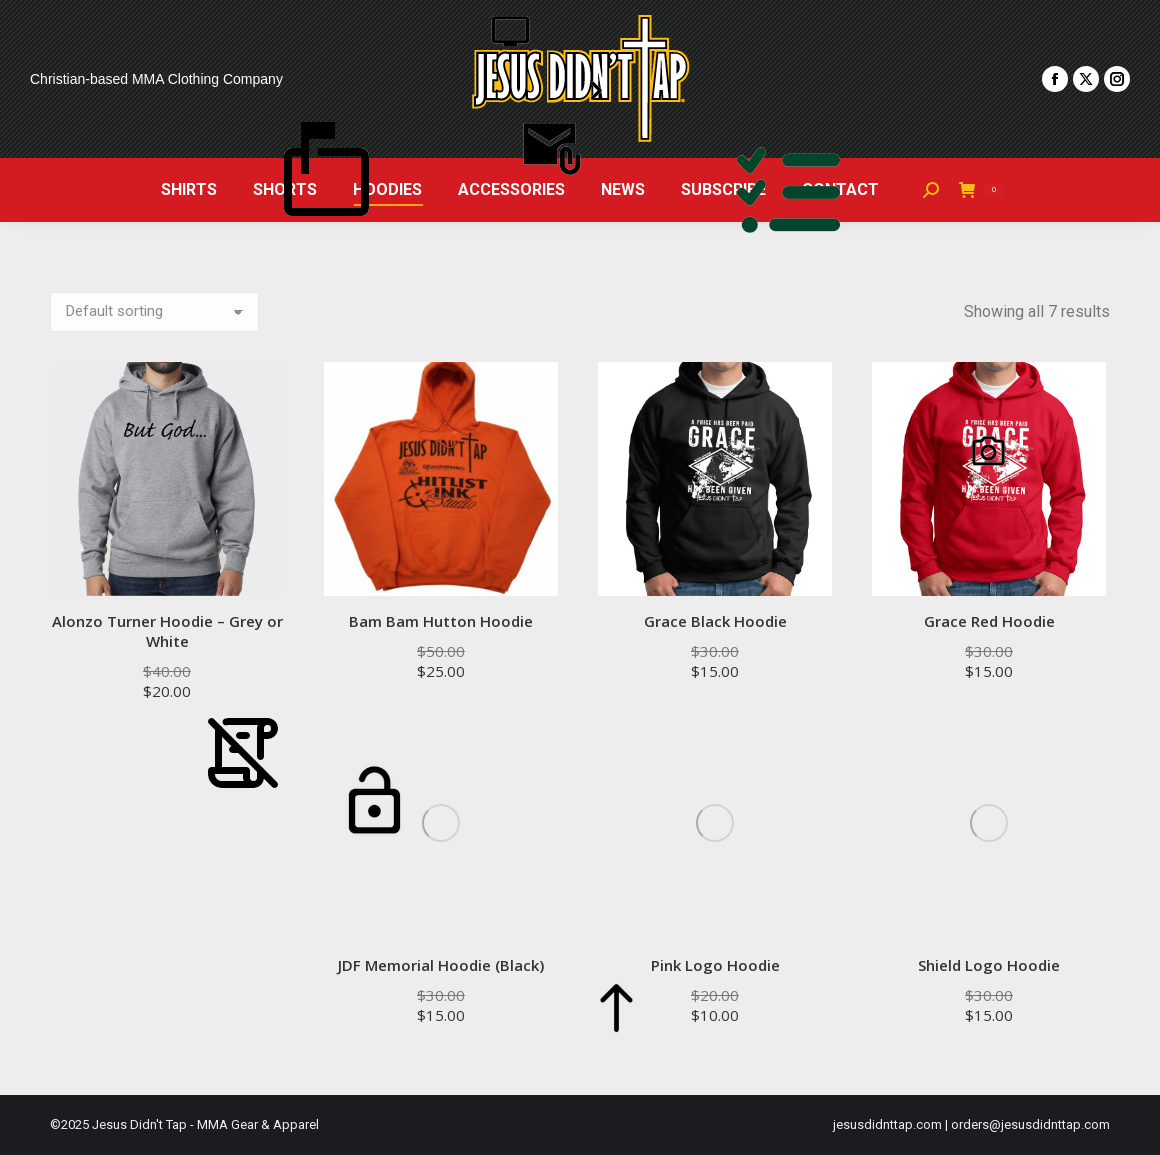 Image resolution: width=1160 pixels, height=1155 pixels. Describe the element at coordinates (510, 31) in the screenshot. I see `access personal video or media content` at that location.